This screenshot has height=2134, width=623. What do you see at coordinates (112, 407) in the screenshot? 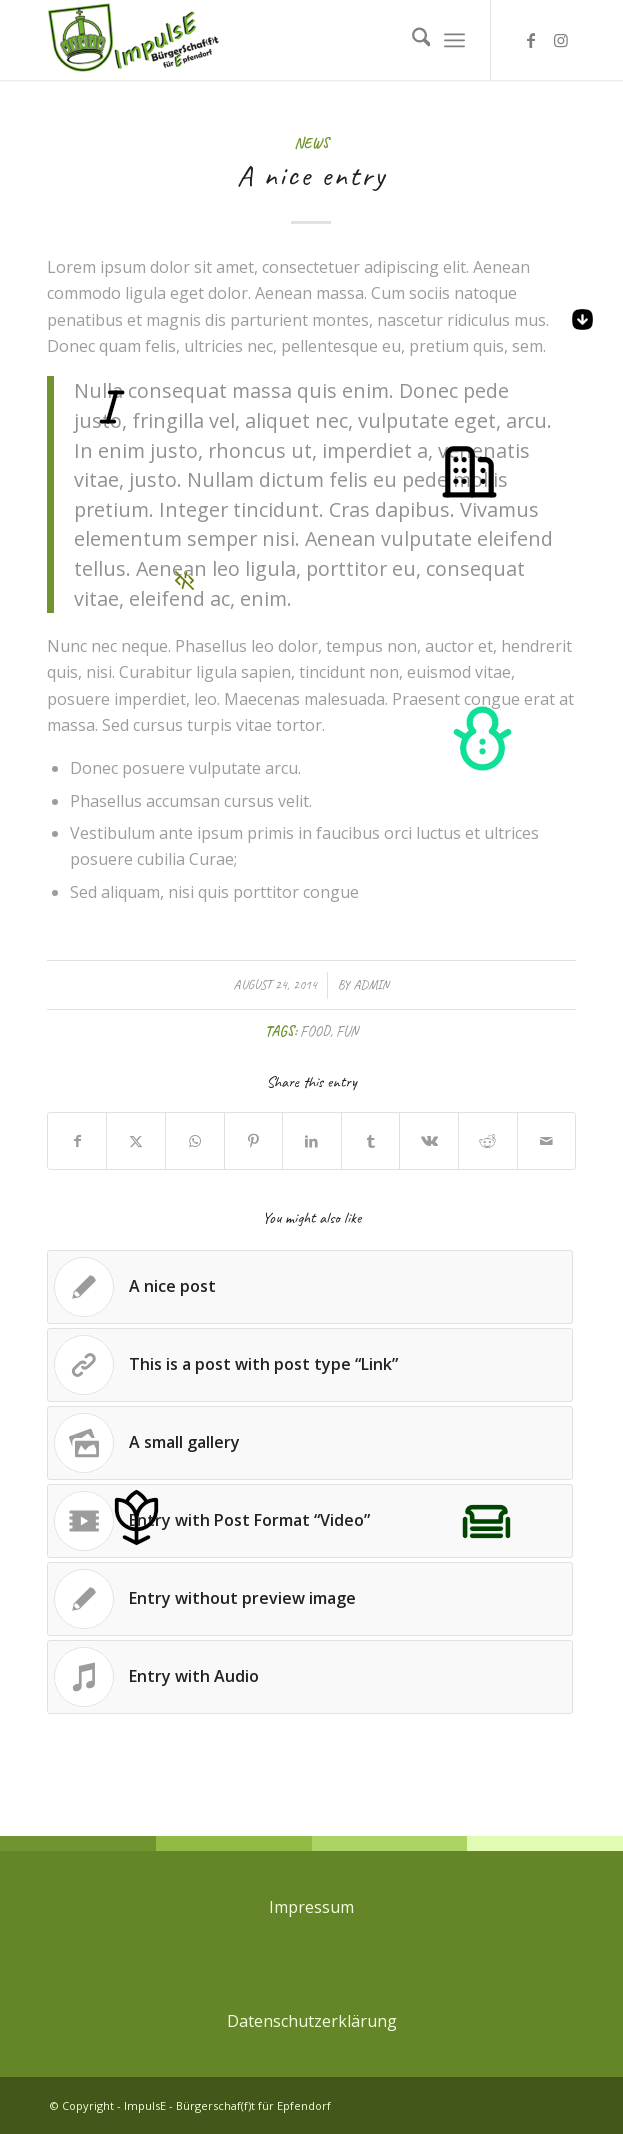
I see `apply italic formatting to selected text` at bounding box center [112, 407].